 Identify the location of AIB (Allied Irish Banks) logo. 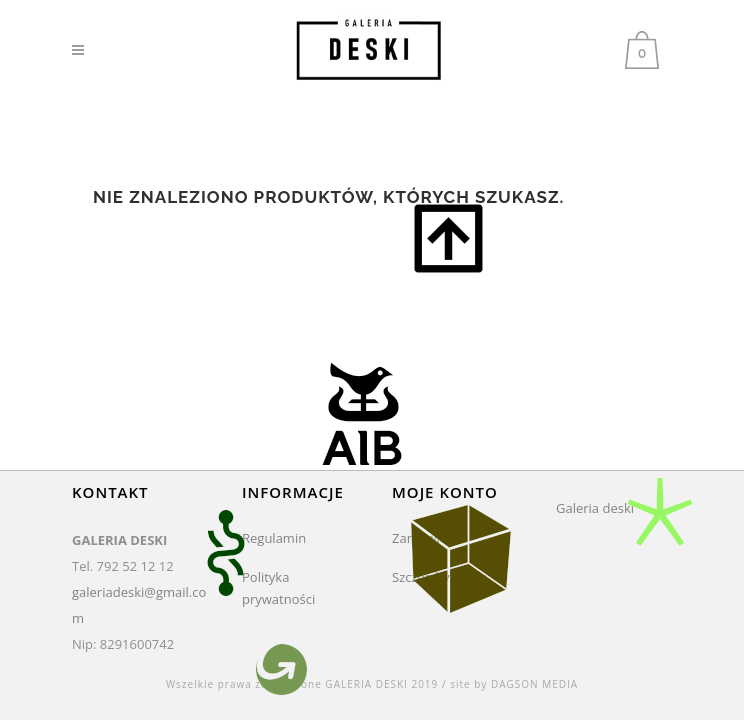
(362, 414).